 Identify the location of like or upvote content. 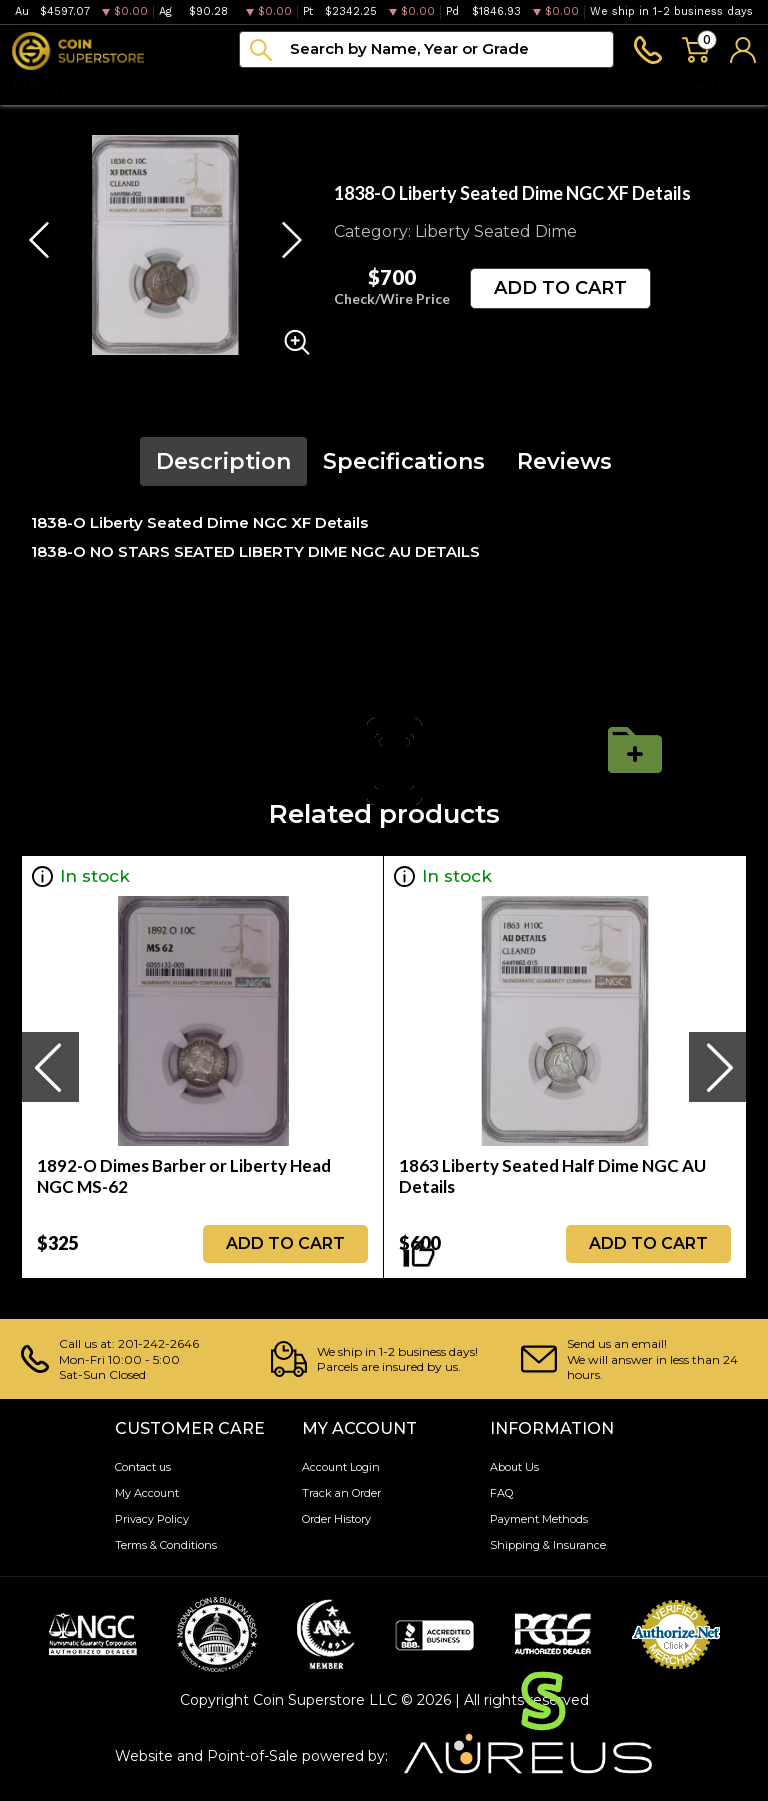
(419, 1254).